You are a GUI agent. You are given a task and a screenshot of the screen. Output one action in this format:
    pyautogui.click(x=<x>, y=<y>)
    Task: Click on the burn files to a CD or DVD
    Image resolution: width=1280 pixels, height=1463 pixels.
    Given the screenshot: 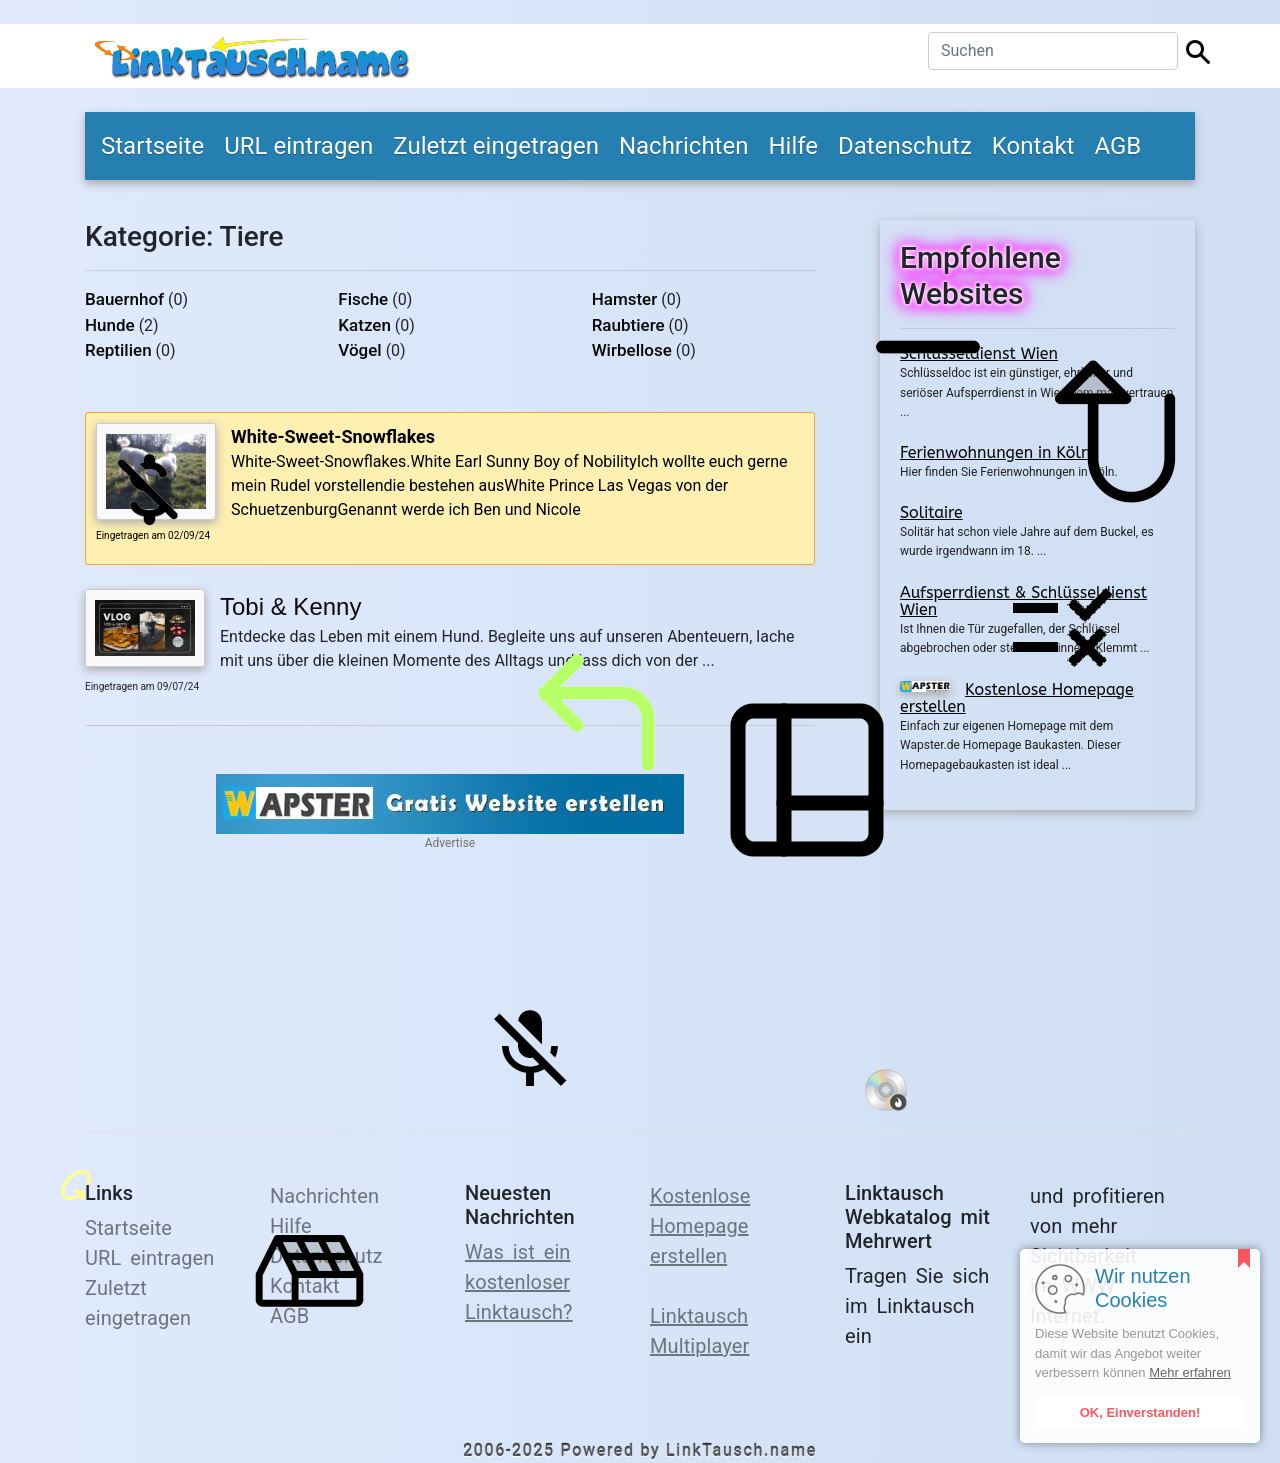 What is the action you would take?
    pyautogui.click(x=886, y=1090)
    